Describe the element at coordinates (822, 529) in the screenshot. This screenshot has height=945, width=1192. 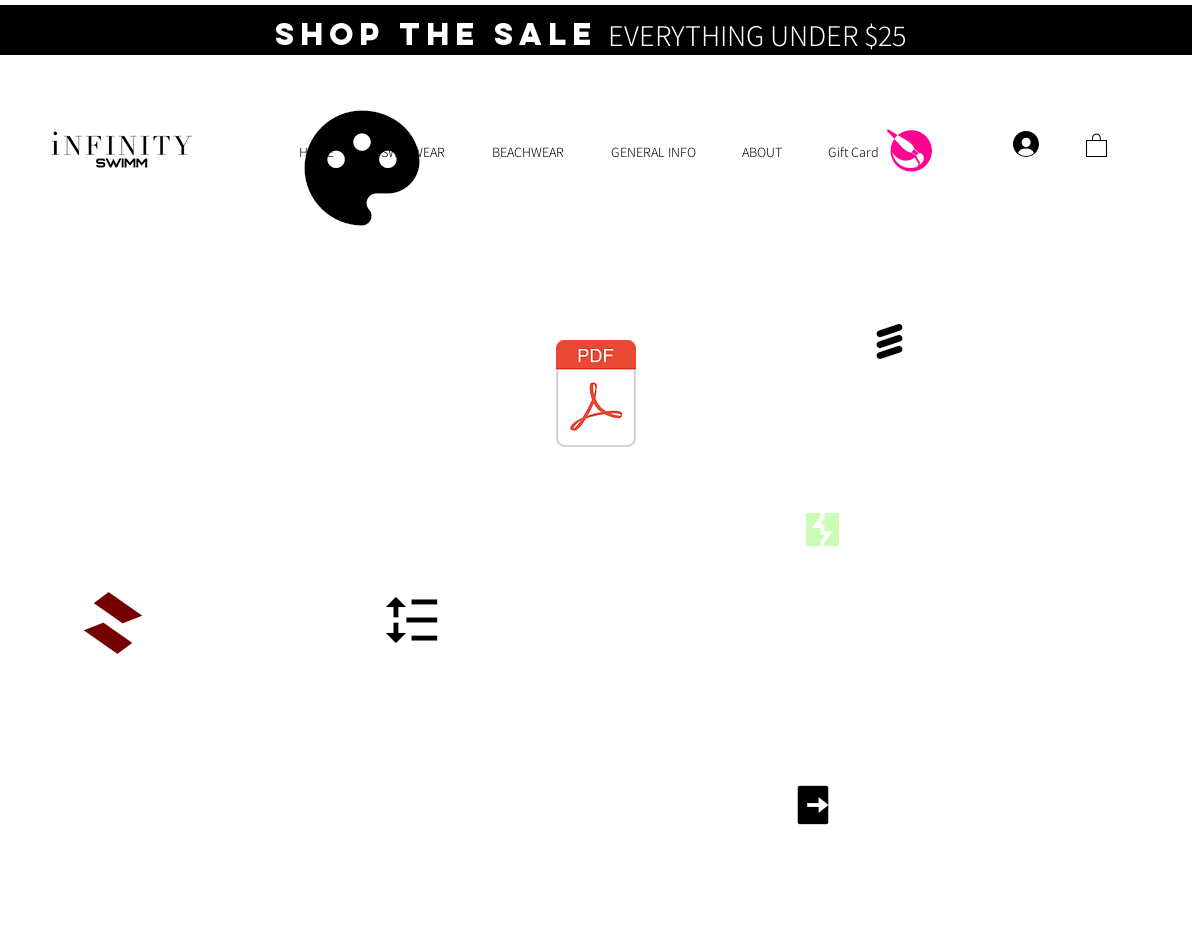
I see `visit portswigger website or resources` at that location.